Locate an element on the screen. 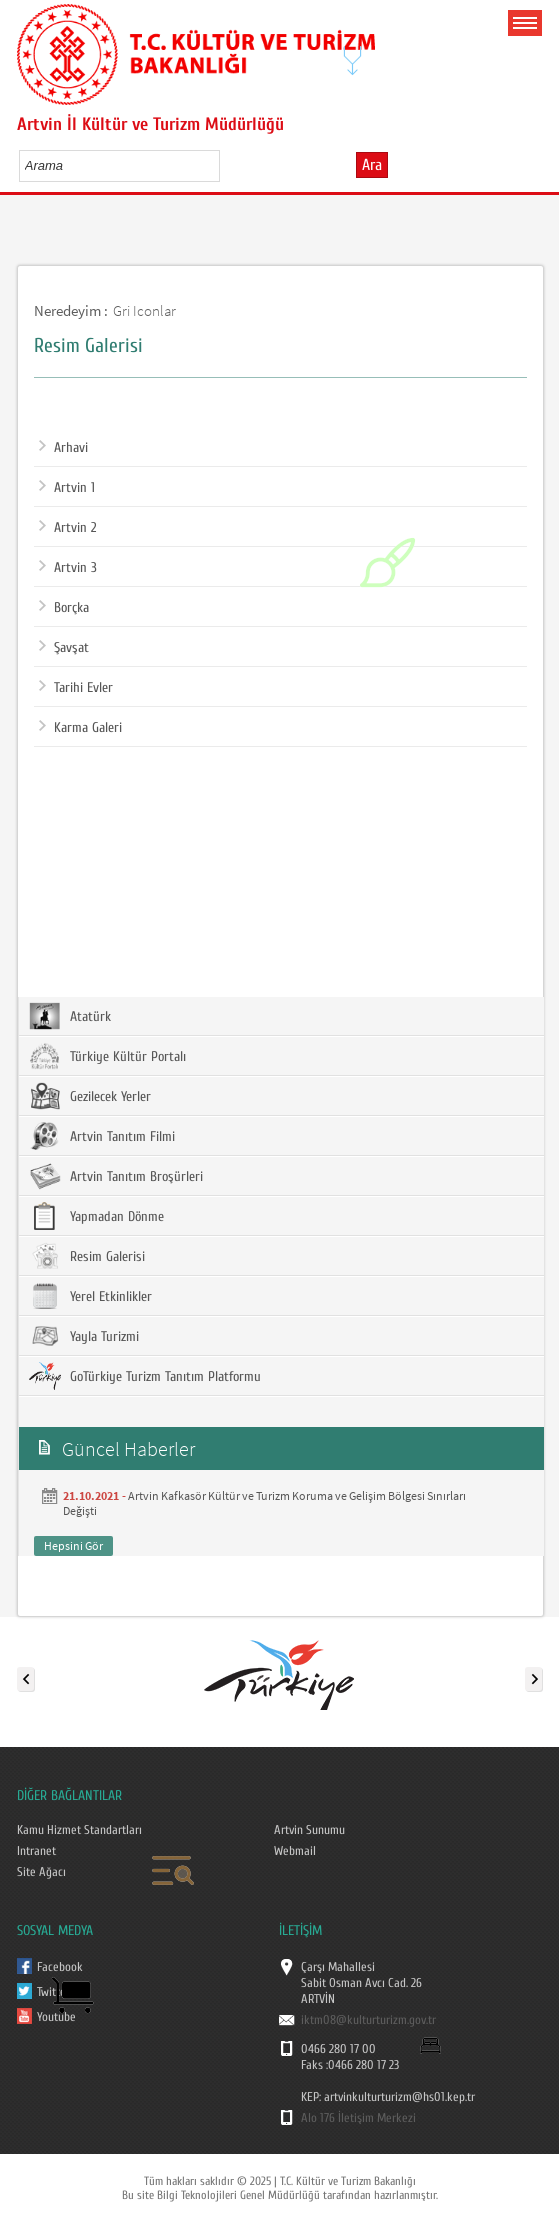 This screenshot has width=559, height=2222. view hotel or accommodation options is located at coordinates (430, 2045).